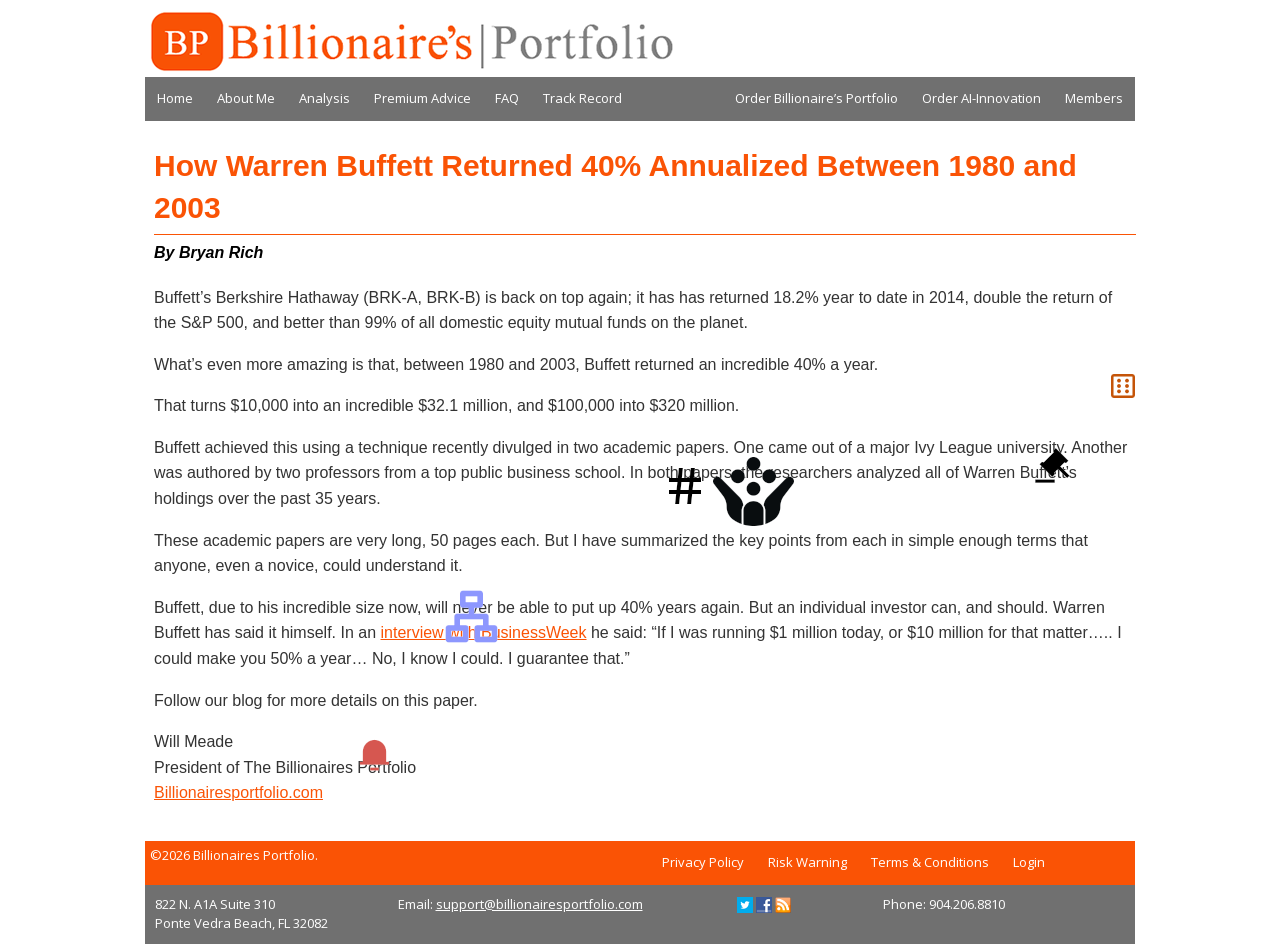 This screenshot has height=944, width=1280. What do you see at coordinates (753, 491) in the screenshot?
I see `open the Google Crowdsource app` at bounding box center [753, 491].